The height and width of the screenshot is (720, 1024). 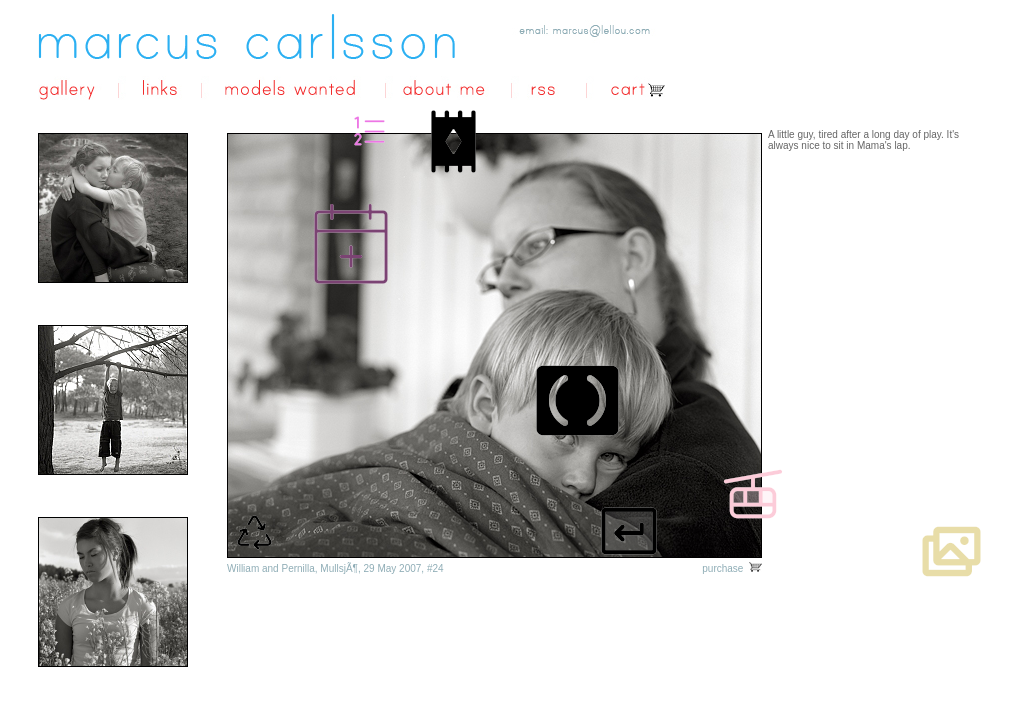 What do you see at coordinates (577, 400) in the screenshot?
I see `insert parentheses or brackets in text` at bounding box center [577, 400].